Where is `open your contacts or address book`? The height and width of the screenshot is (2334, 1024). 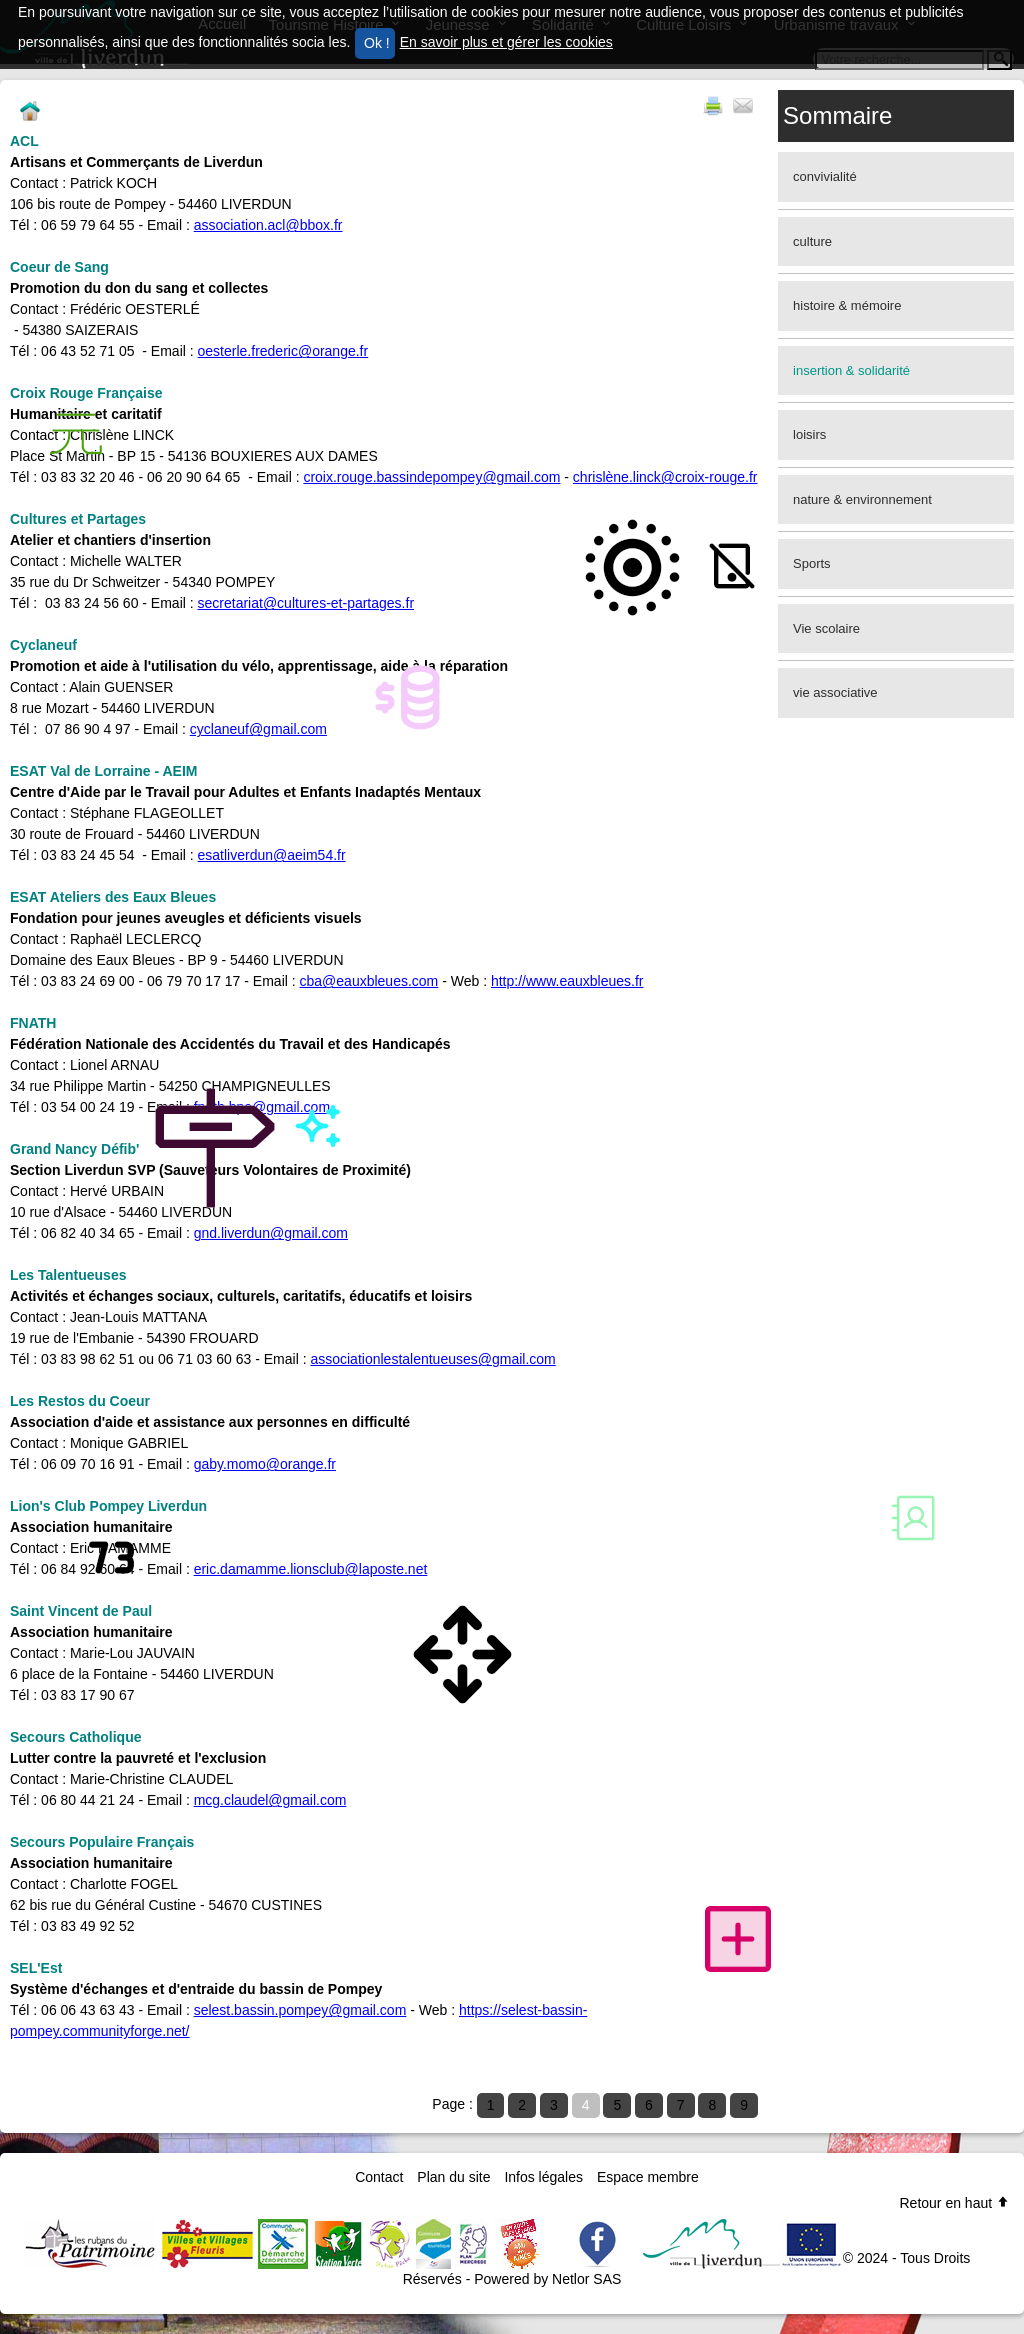 open your contacts or address book is located at coordinates (914, 1518).